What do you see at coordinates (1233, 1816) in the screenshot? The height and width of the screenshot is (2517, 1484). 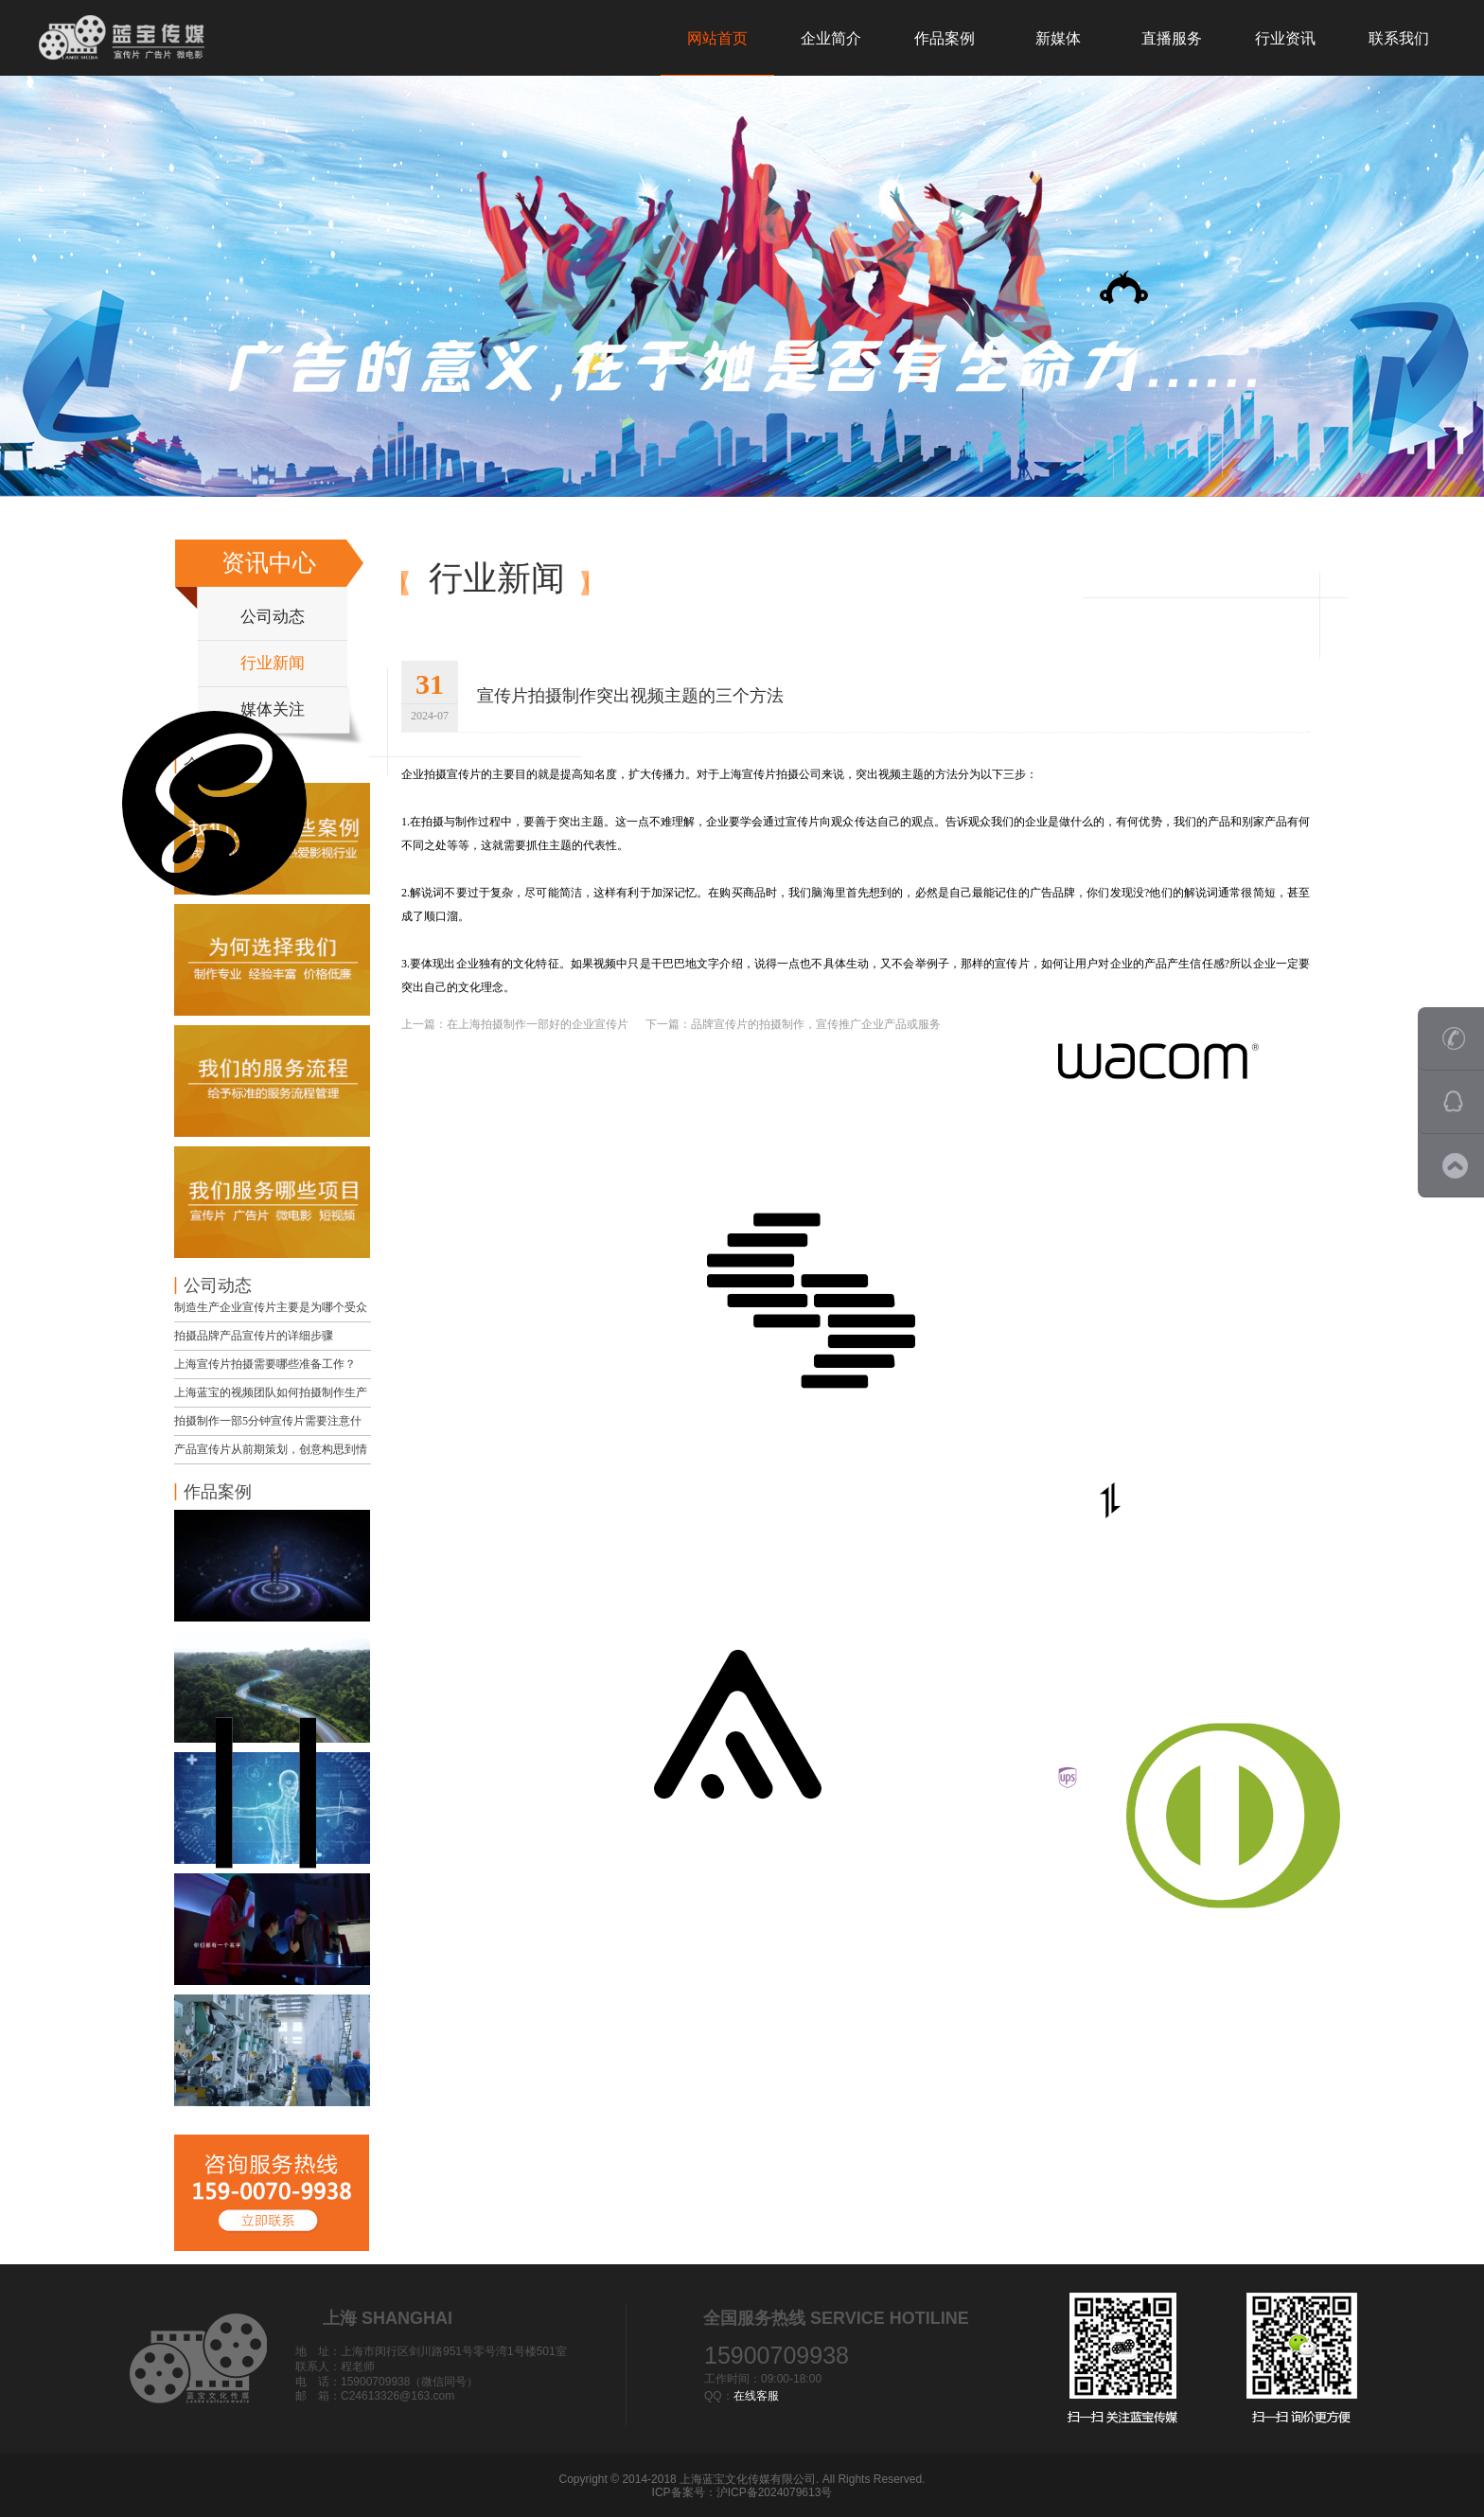 I see `pay with Diners Club credit card` at bounding box center [1233, 1816].